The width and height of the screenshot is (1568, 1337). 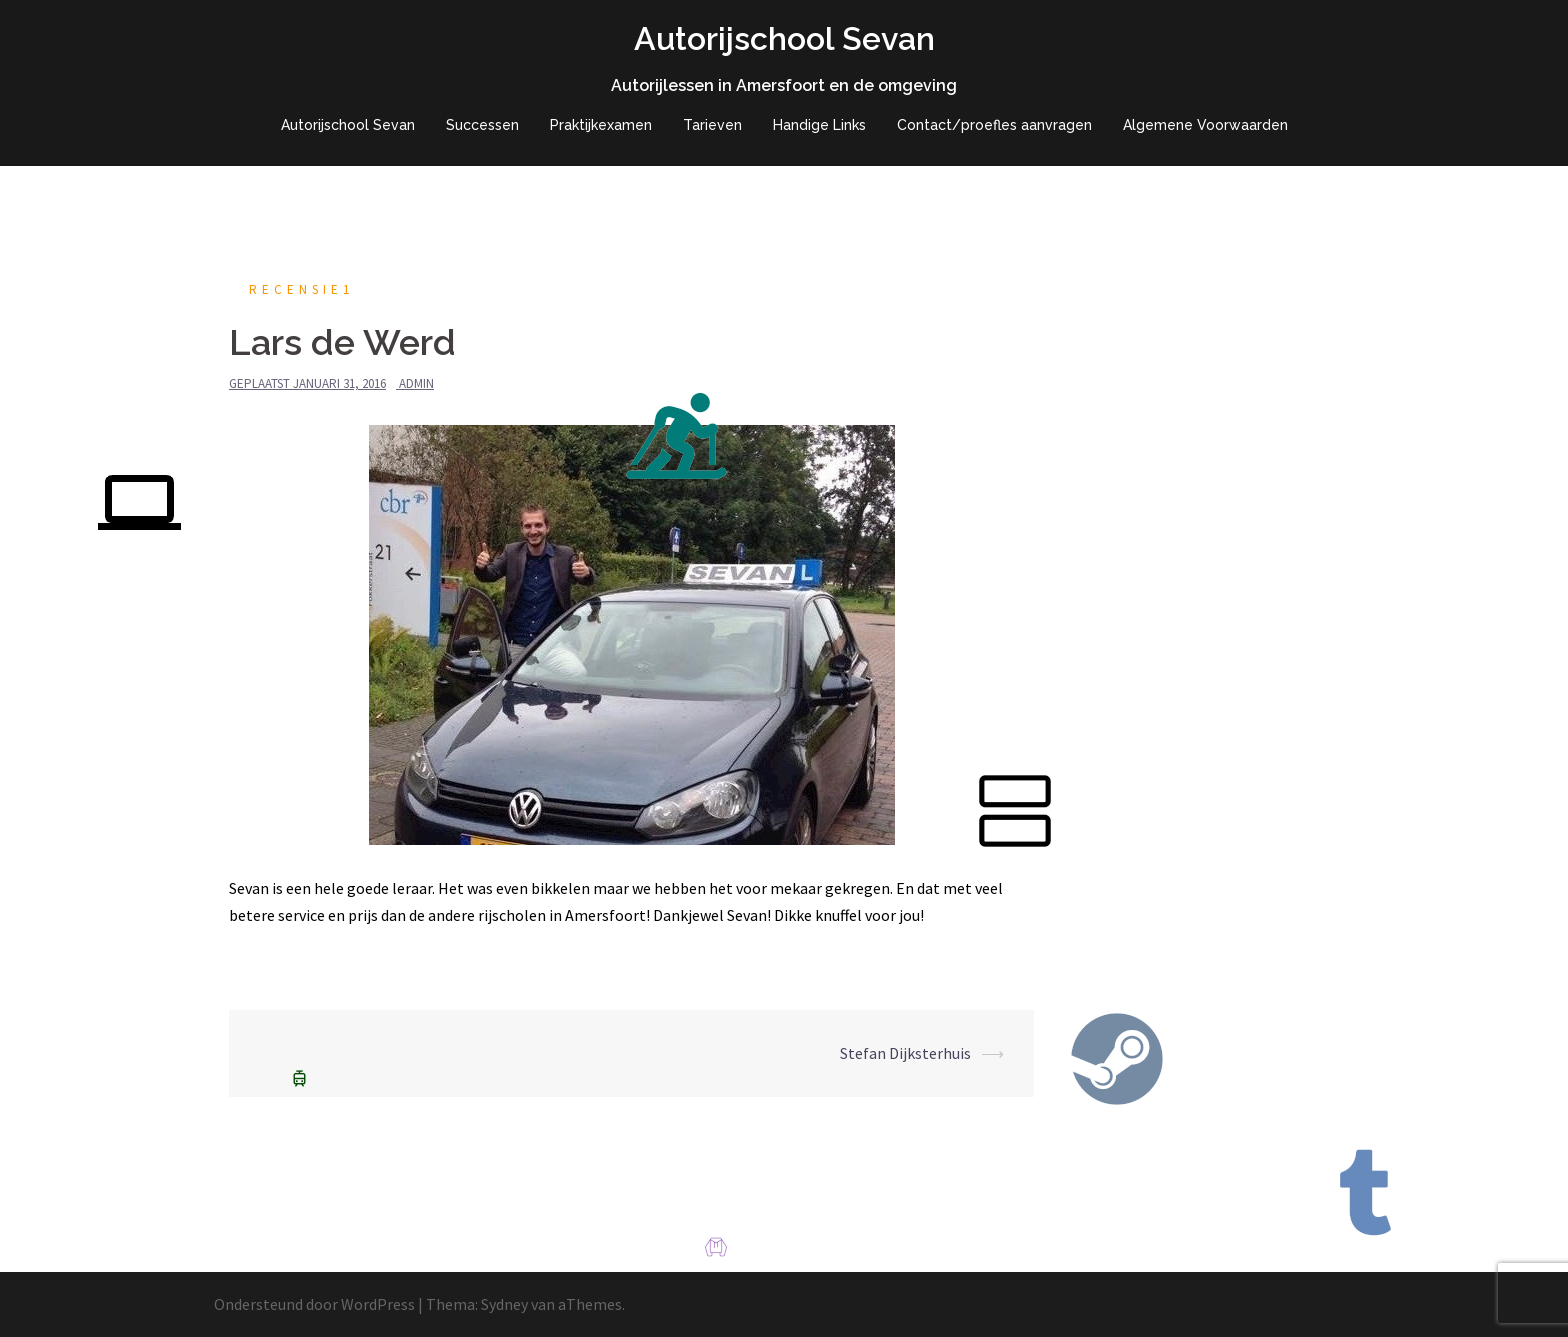 I want to click on view tram or light rail transit options, so click(x=299, y=1078).